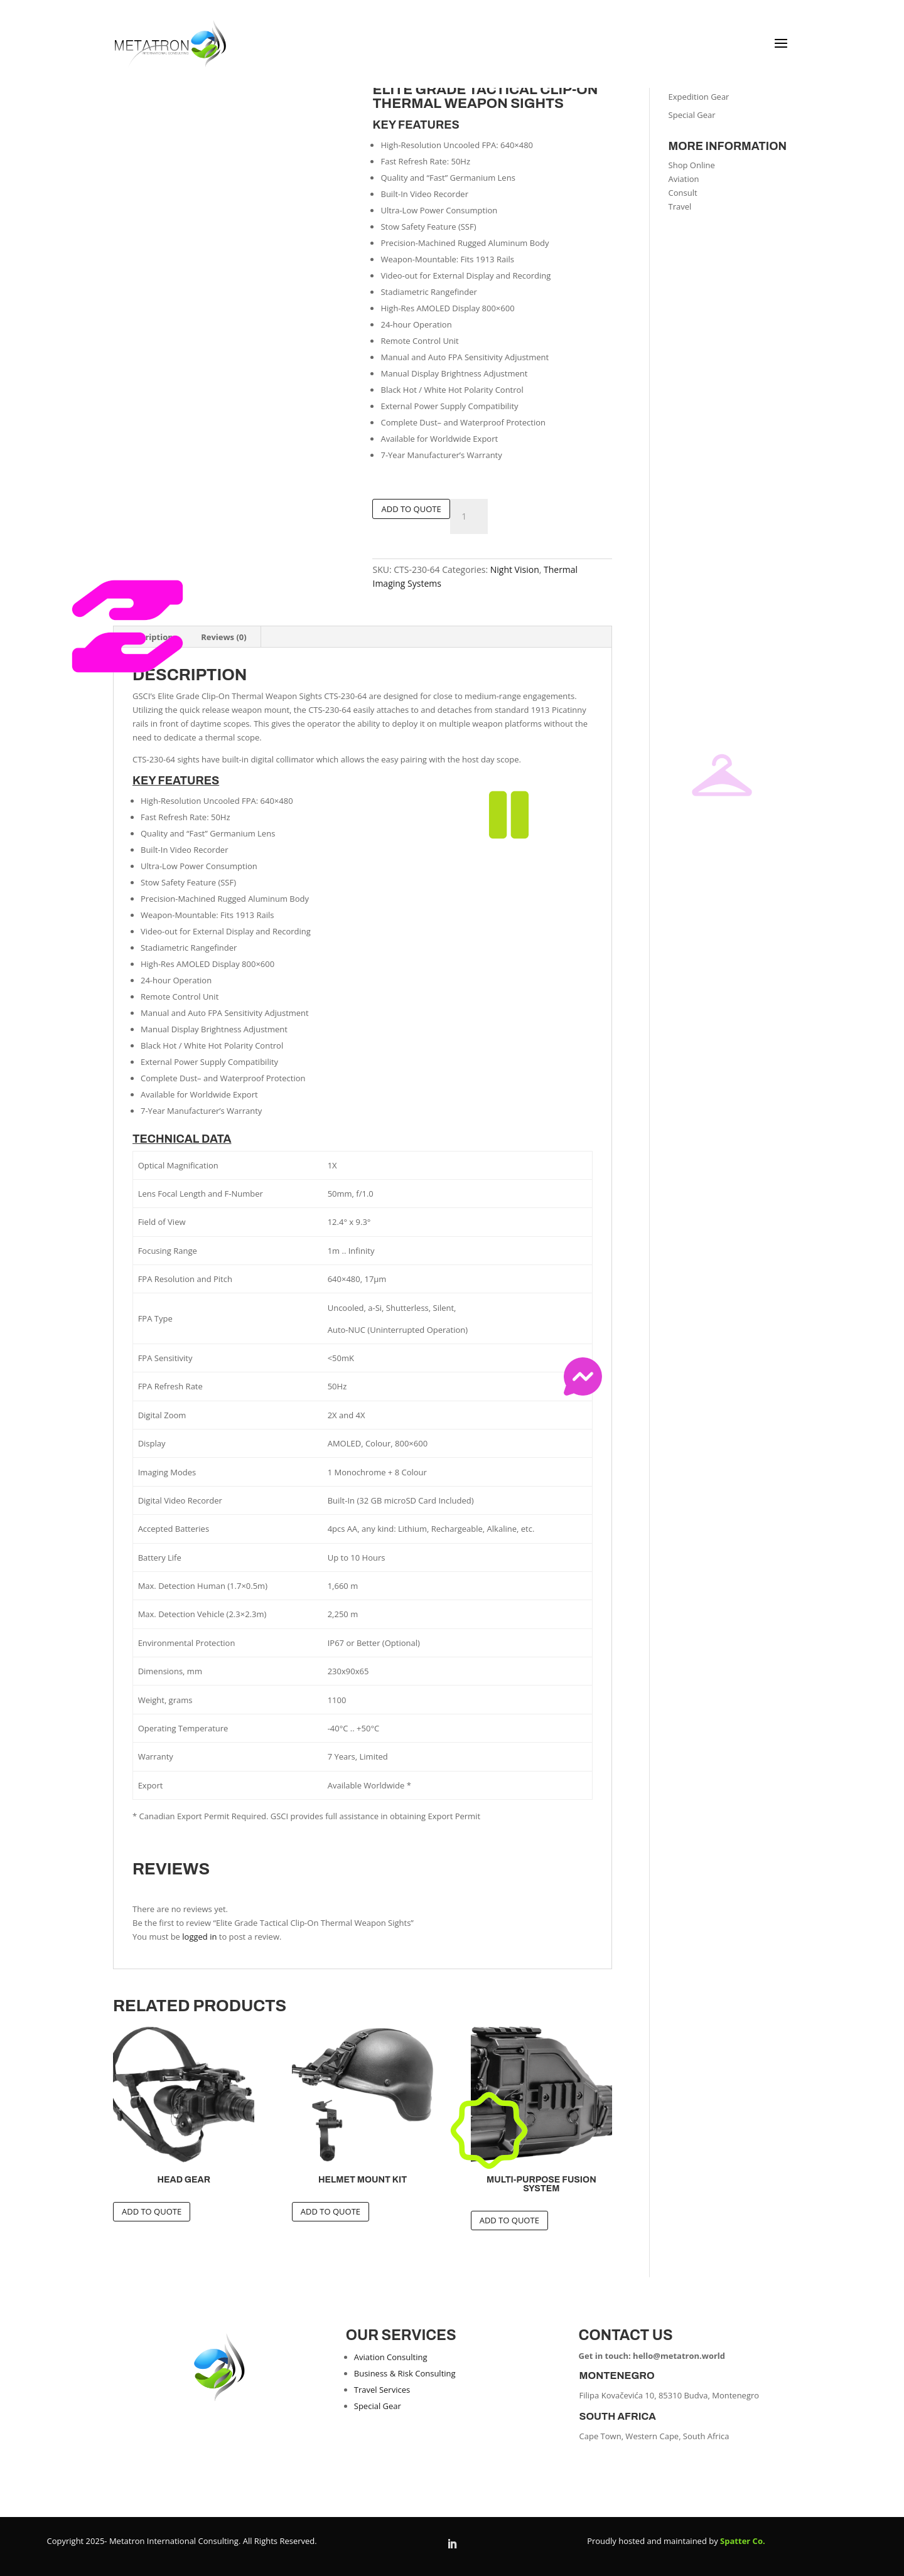 The width and height of the screenshot is (904, 2576). Describe the element at coordinates (722, 778) in the screenshot. I see `access wardrobe or clothing options` at that location.